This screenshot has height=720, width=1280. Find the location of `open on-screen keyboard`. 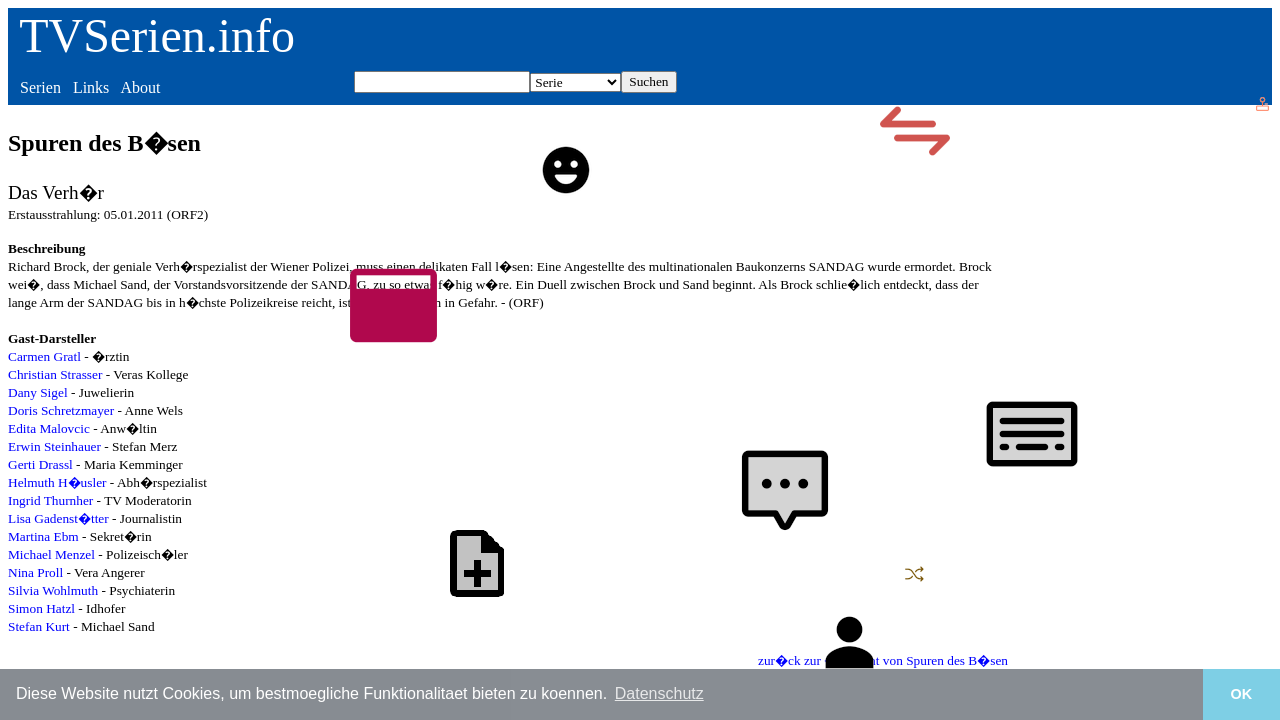

open on-screen keyboard is located at coordinates (1032, 434).